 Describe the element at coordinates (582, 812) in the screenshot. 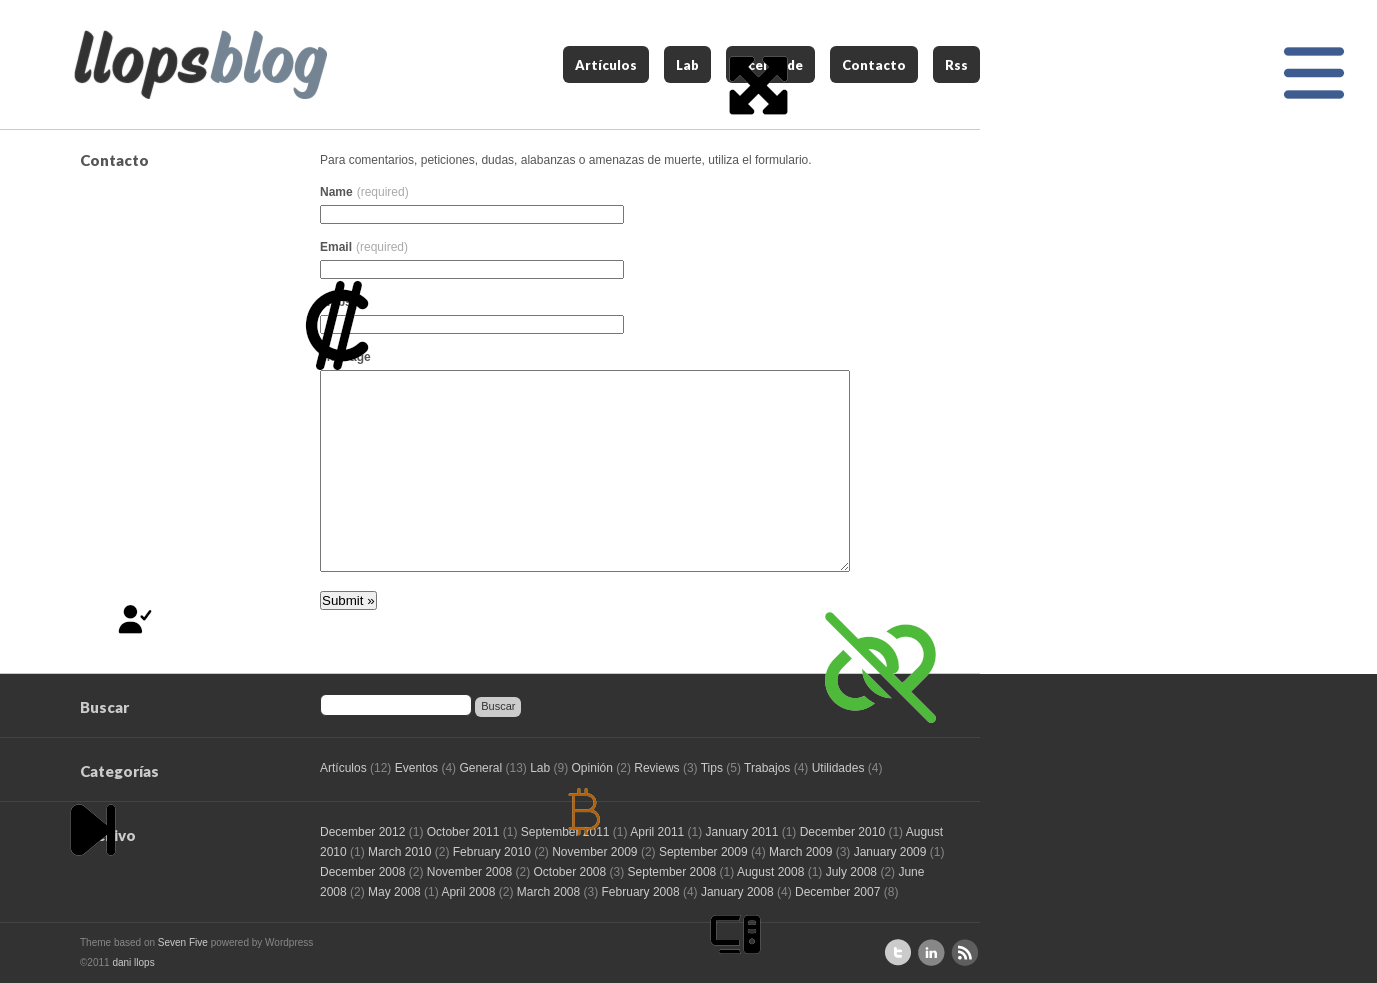

I see `view bitcoin balance or wallet` at that location.